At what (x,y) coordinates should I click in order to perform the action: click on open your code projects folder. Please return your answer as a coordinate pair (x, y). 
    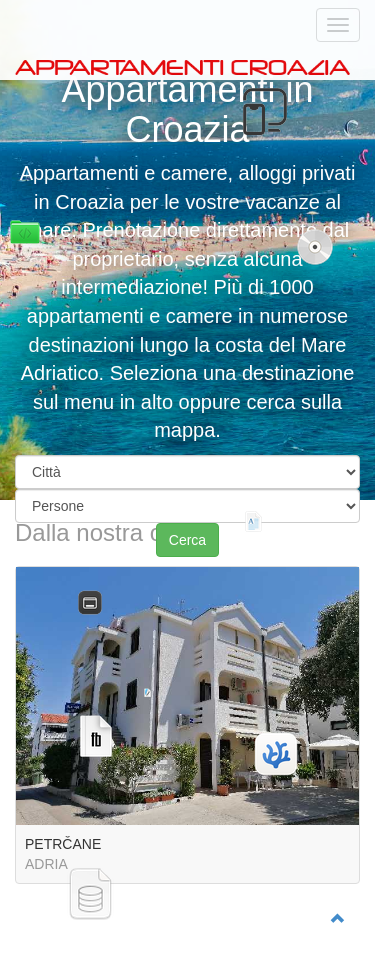
    Looking at the image, I should click on (25, 232).